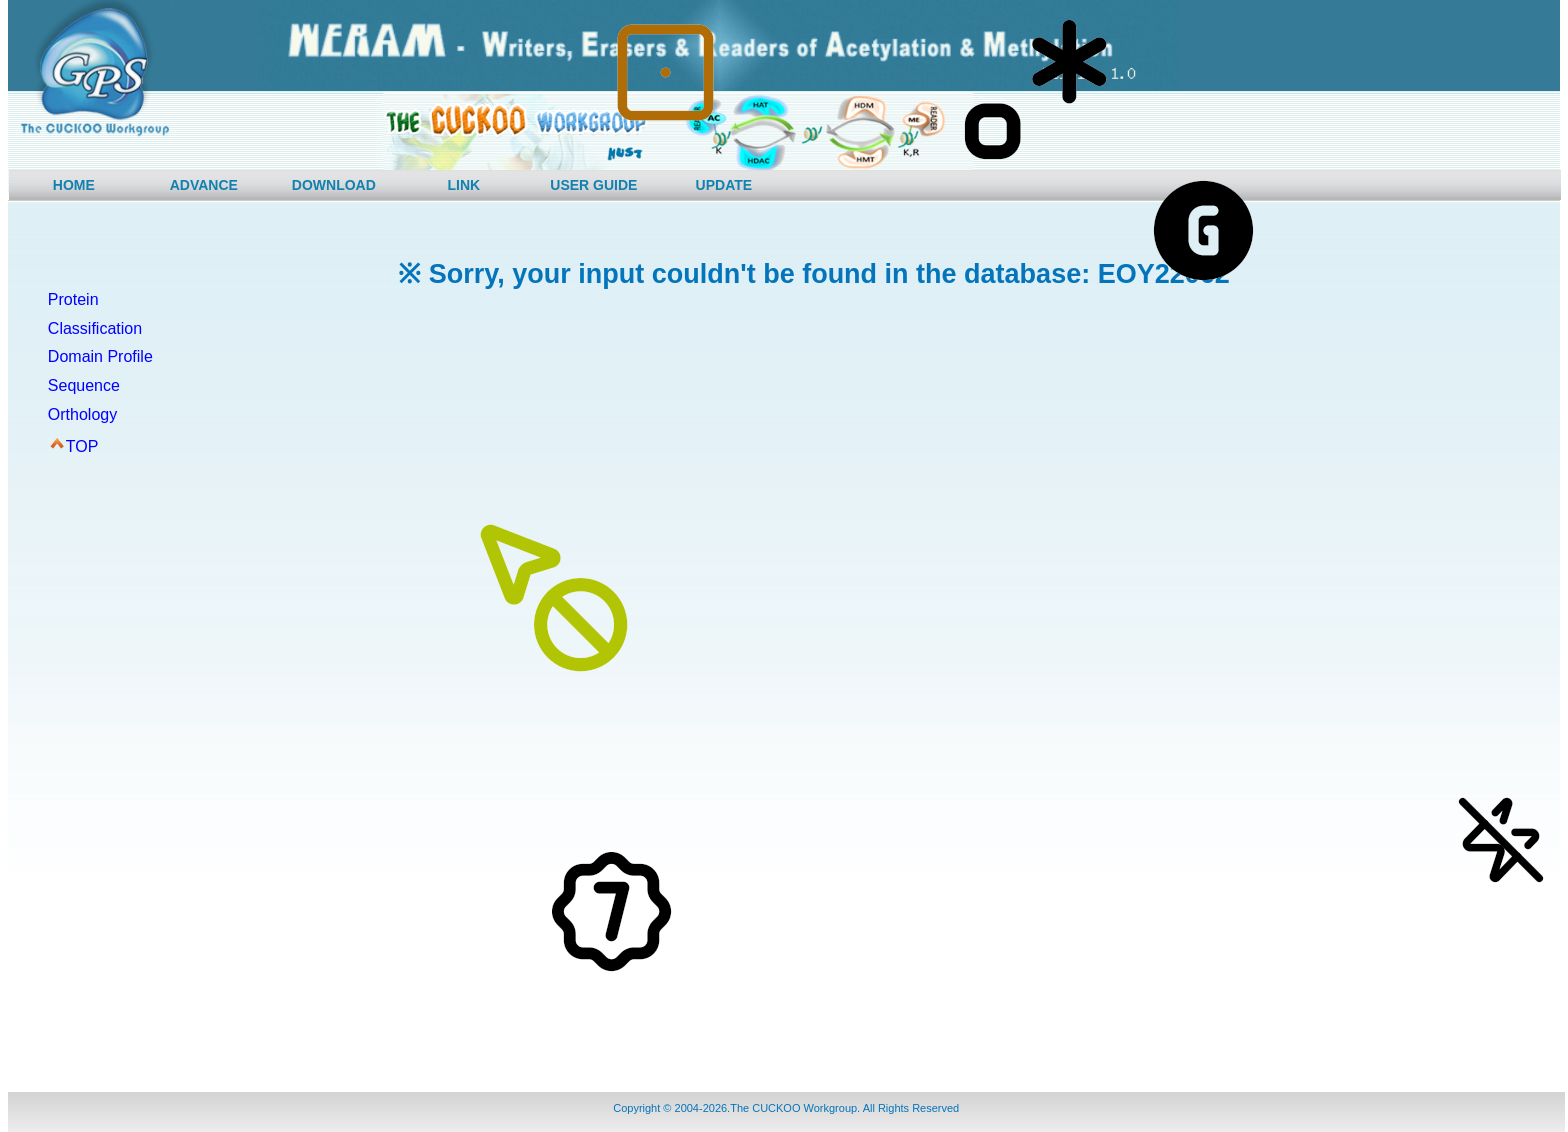 Image resolution: width=1568 pixels, height=1132 pixels. I want to click on access regular expression search options, so click(1034, 89).